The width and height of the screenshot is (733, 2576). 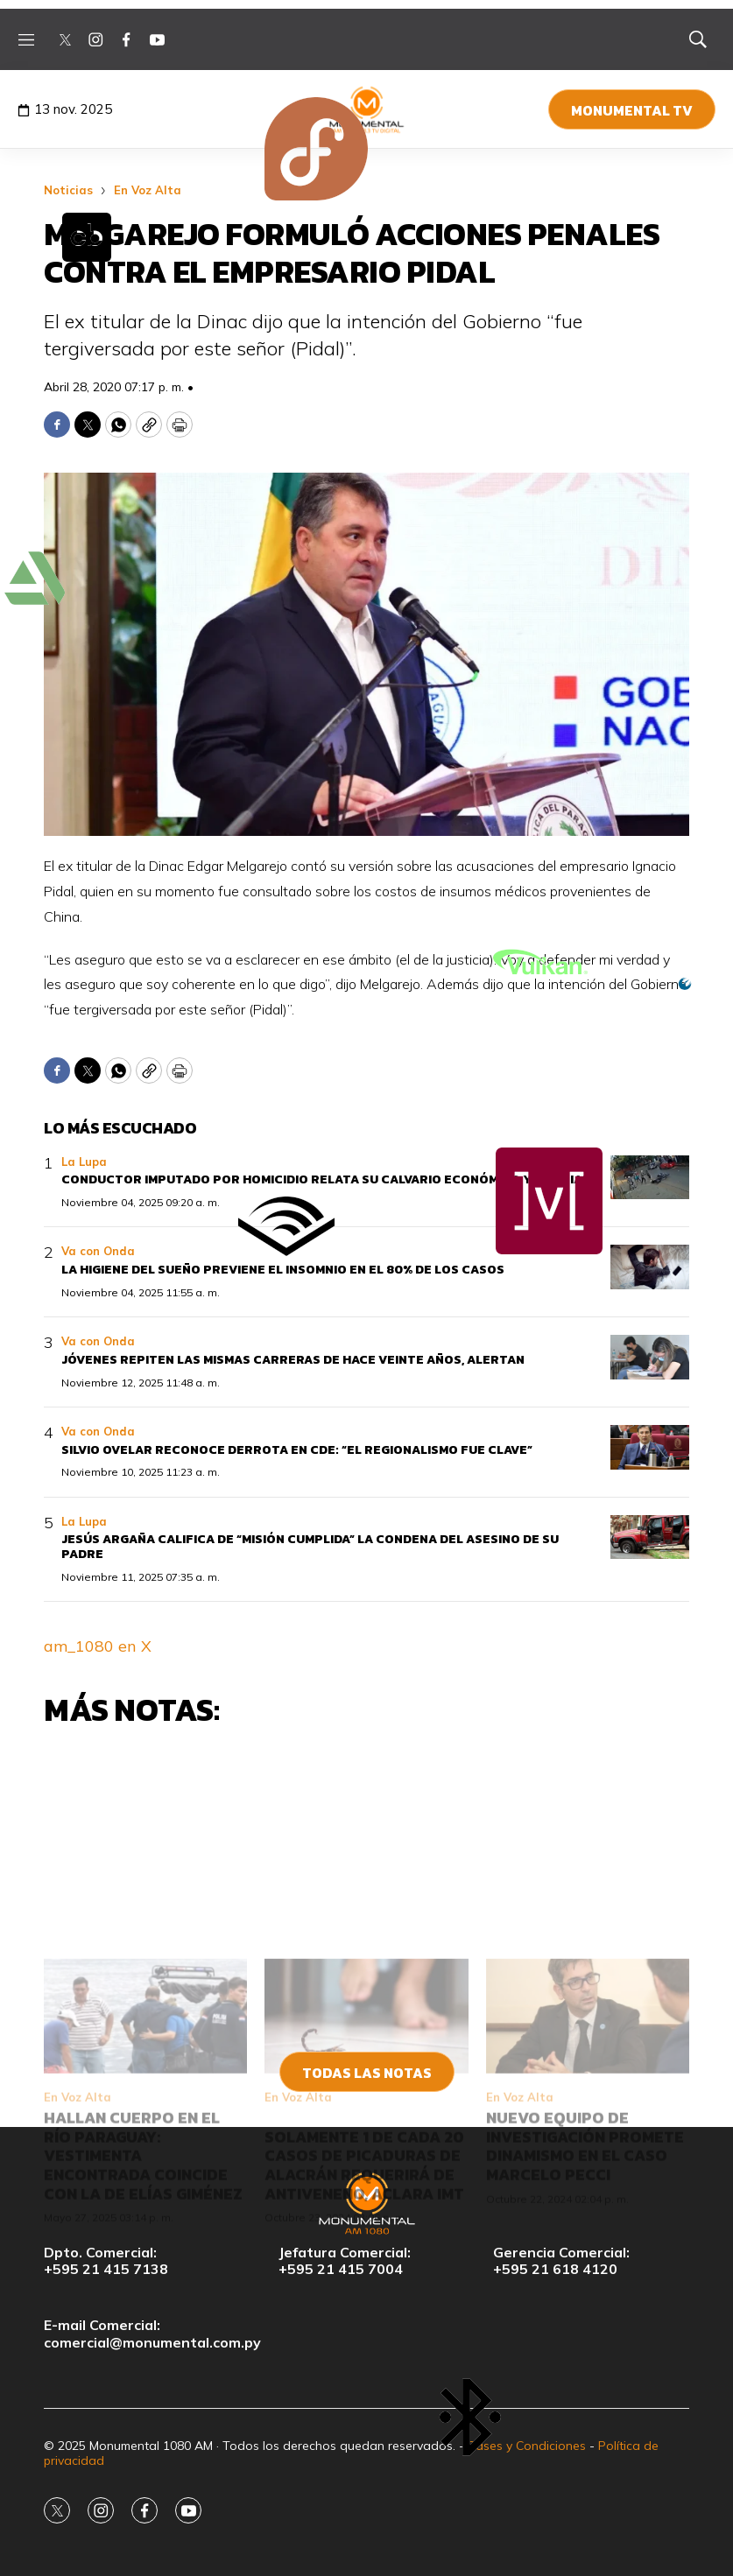 What do you see at coordinates (549, 1201) in the screenshot?
I see `MobX state management library logo` at bounding box center [549, 1201].